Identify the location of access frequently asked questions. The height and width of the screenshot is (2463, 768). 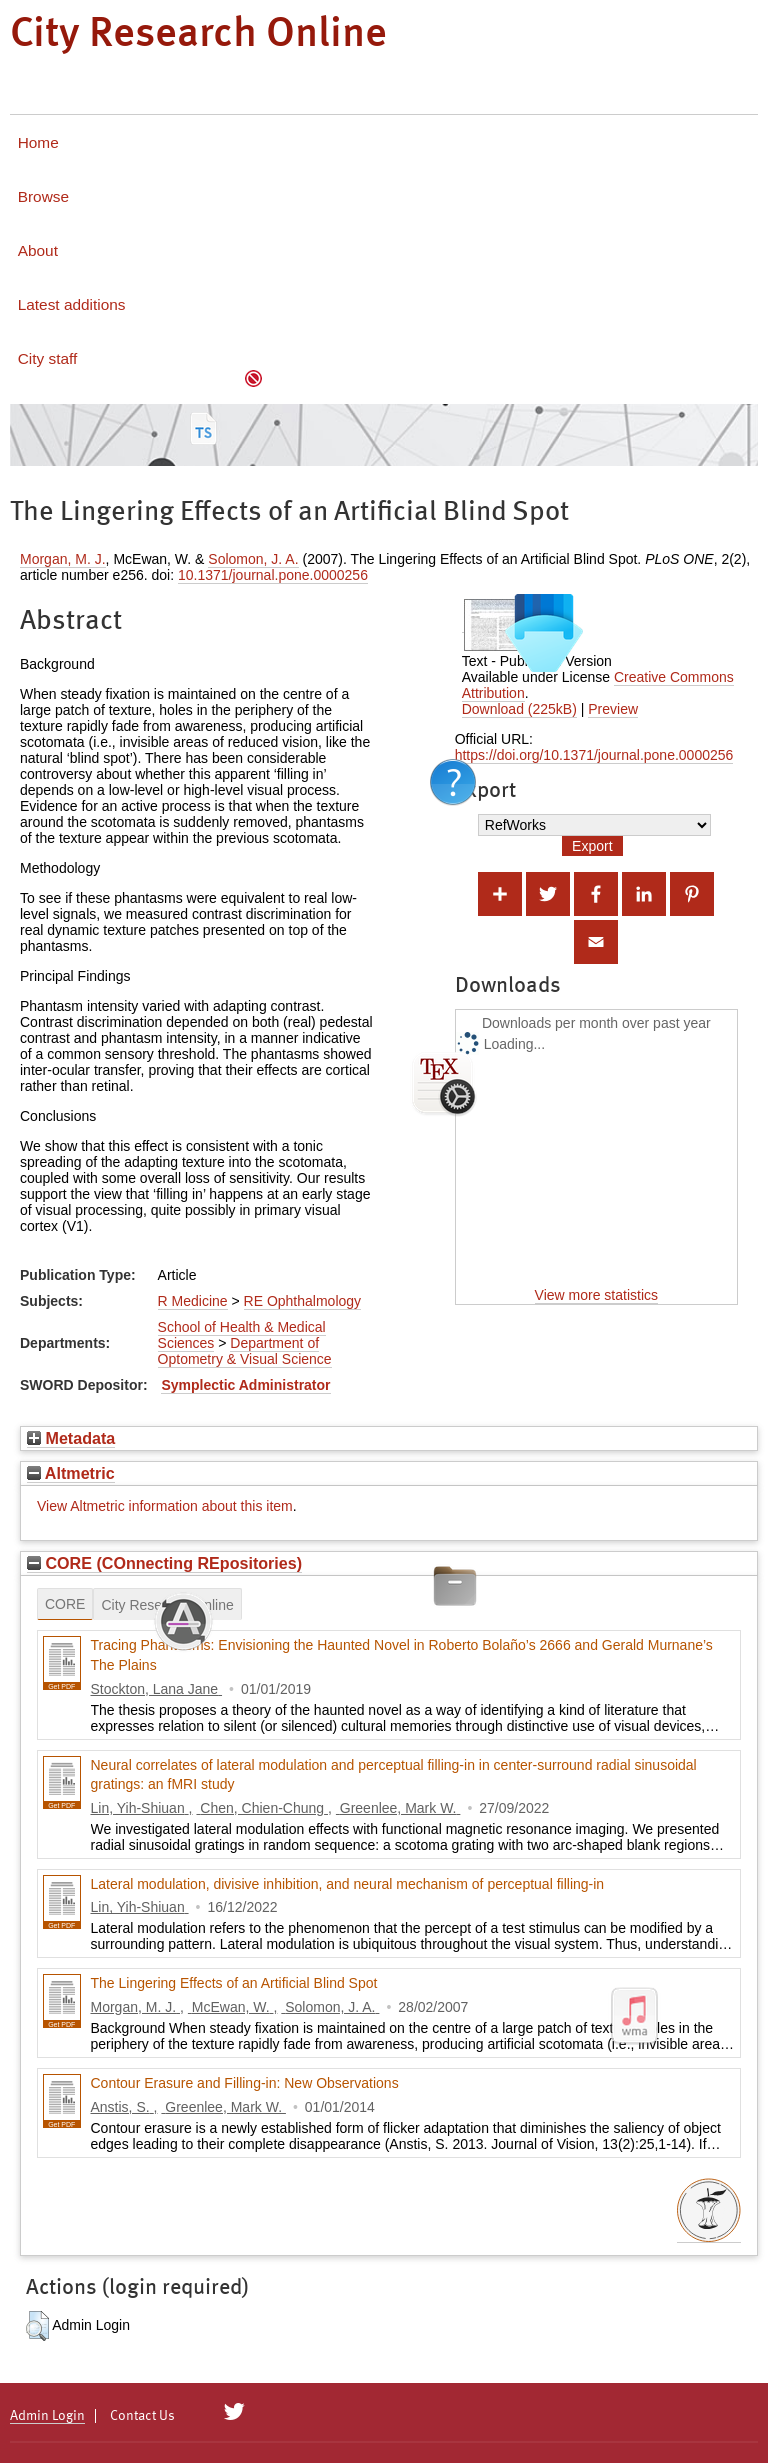
(453, 782).